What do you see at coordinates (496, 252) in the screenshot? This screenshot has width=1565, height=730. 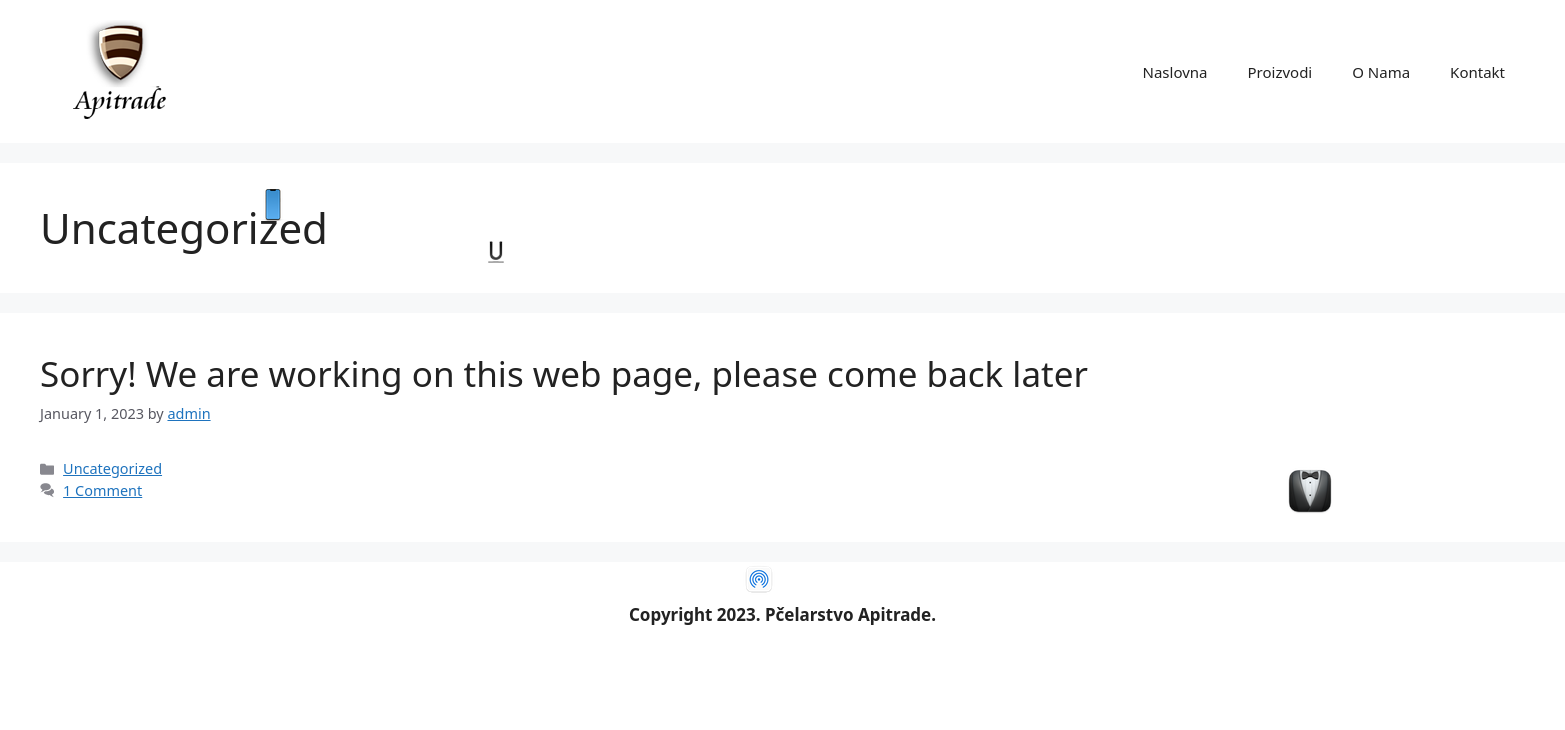 I see `apply underline formatting to selected text` at bounding box center [496, 252].